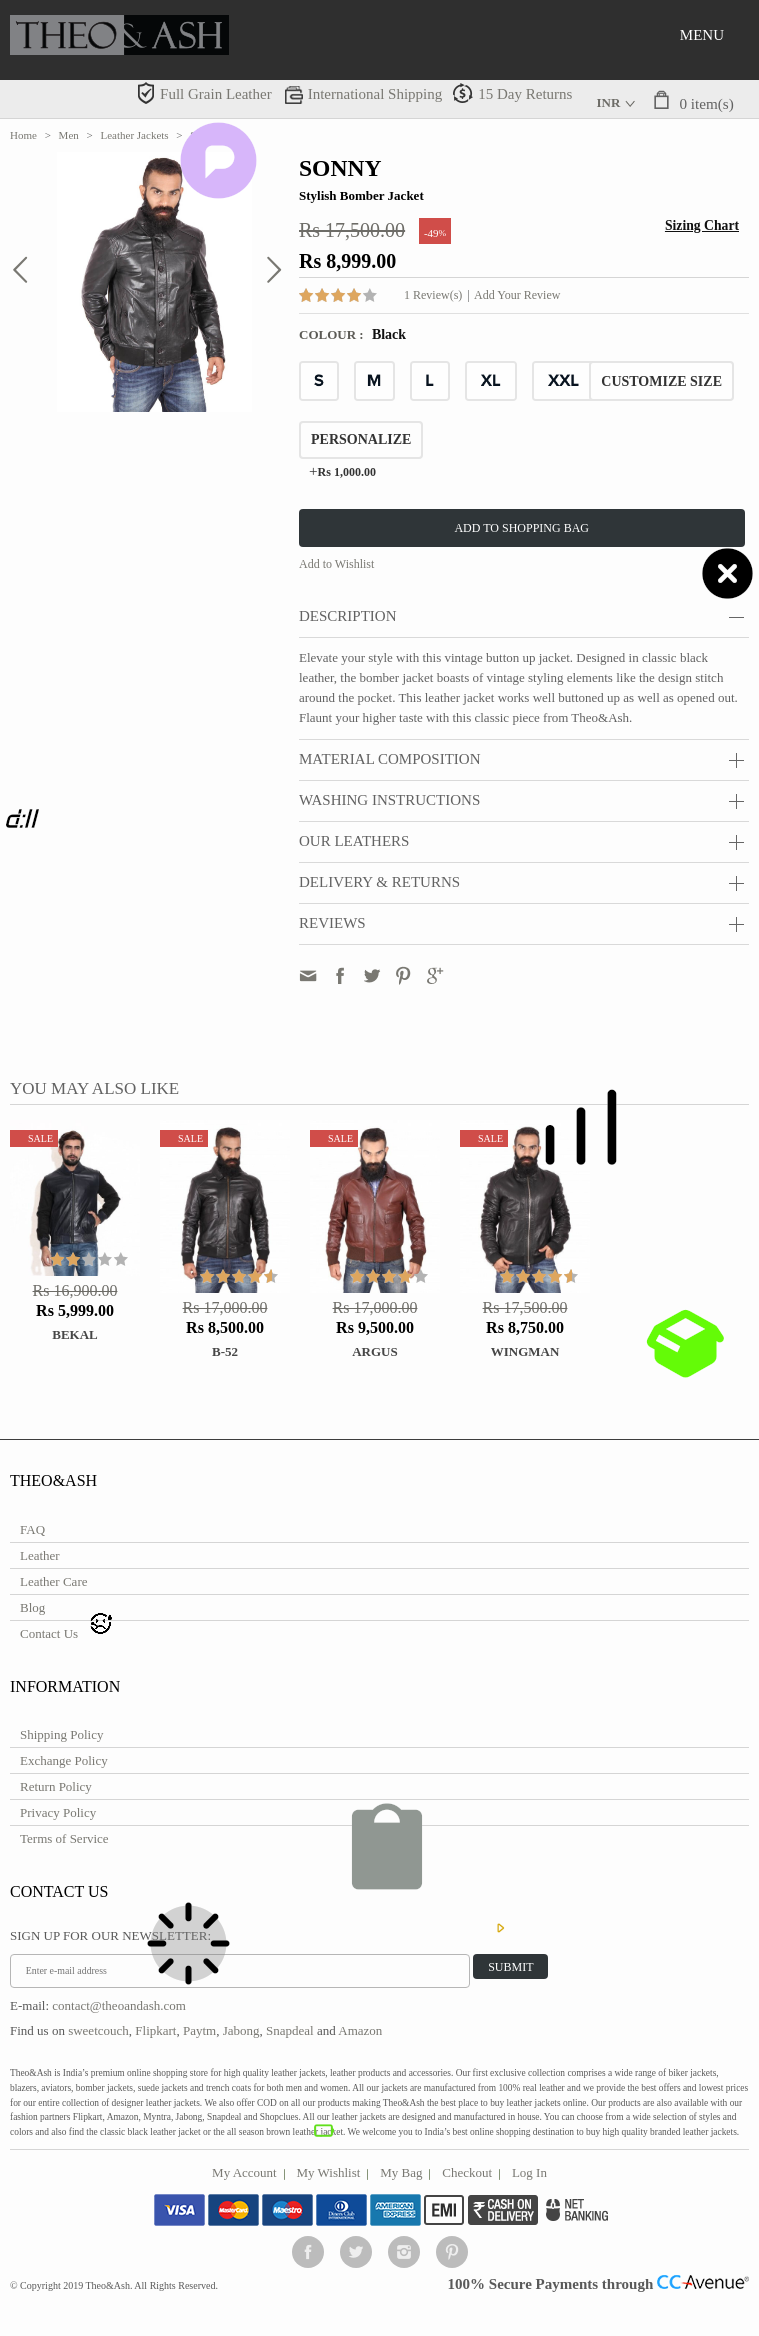 This screenshot has height=2336, width=759. Describe the element at coordinates (323, 2129) in the screenshot. I see `indicates empty battery status` at that location.